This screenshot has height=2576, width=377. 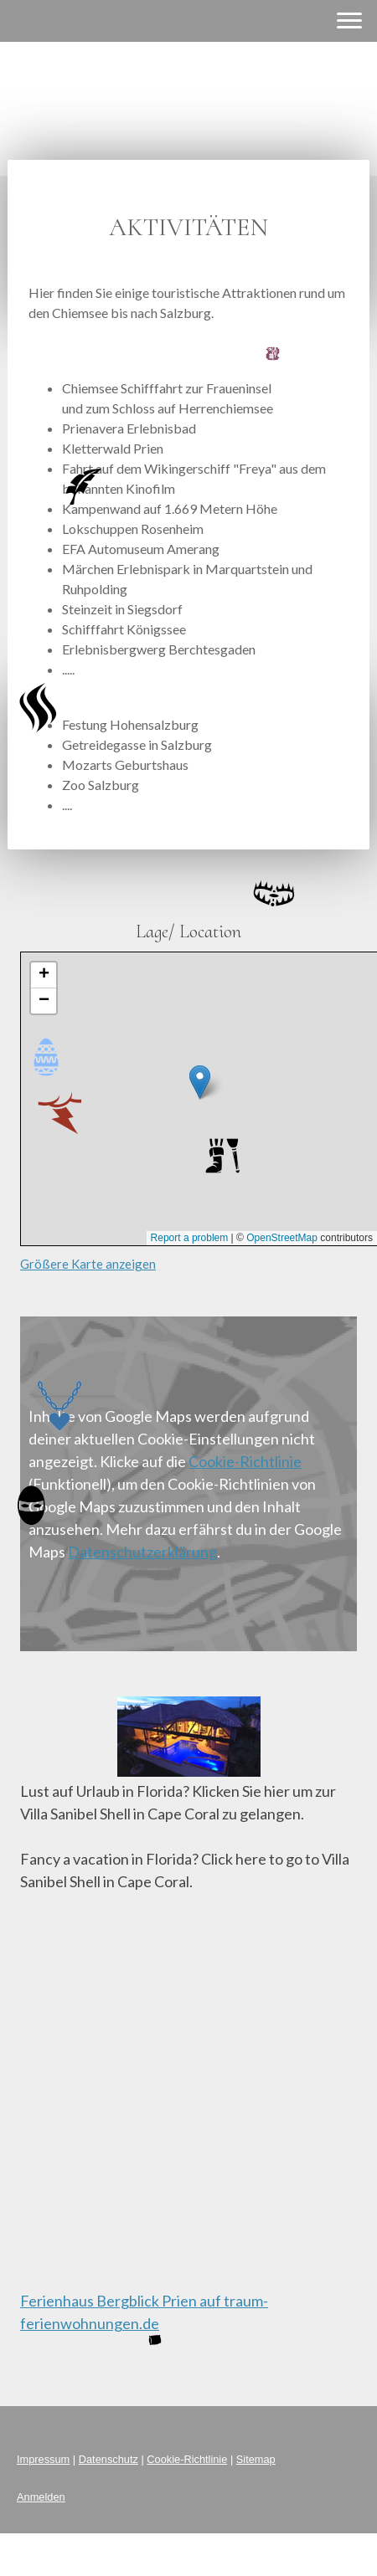 What do you see at coordinates (223, 1156) in the screenshot?
I see `equip a peg leg accessory for your character` at bounding box center [223, 1156].